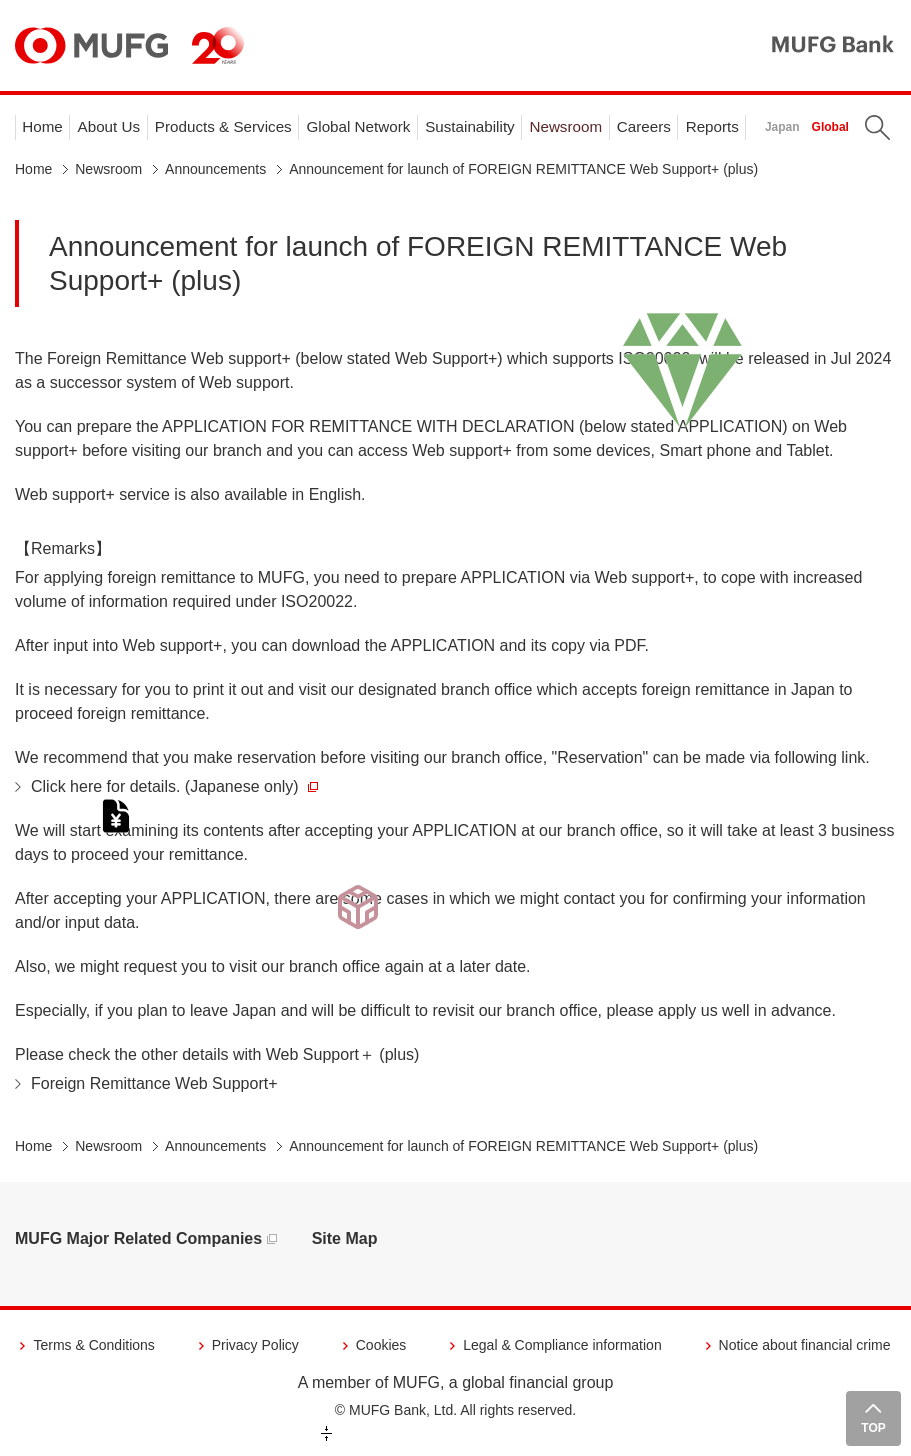 Image resolution: width=911 pixels, height=1456 pixels. What do you see at coordinates (116, 816) in the screenshot?
I see `view yen currency document` at bounding box center [116, 816].